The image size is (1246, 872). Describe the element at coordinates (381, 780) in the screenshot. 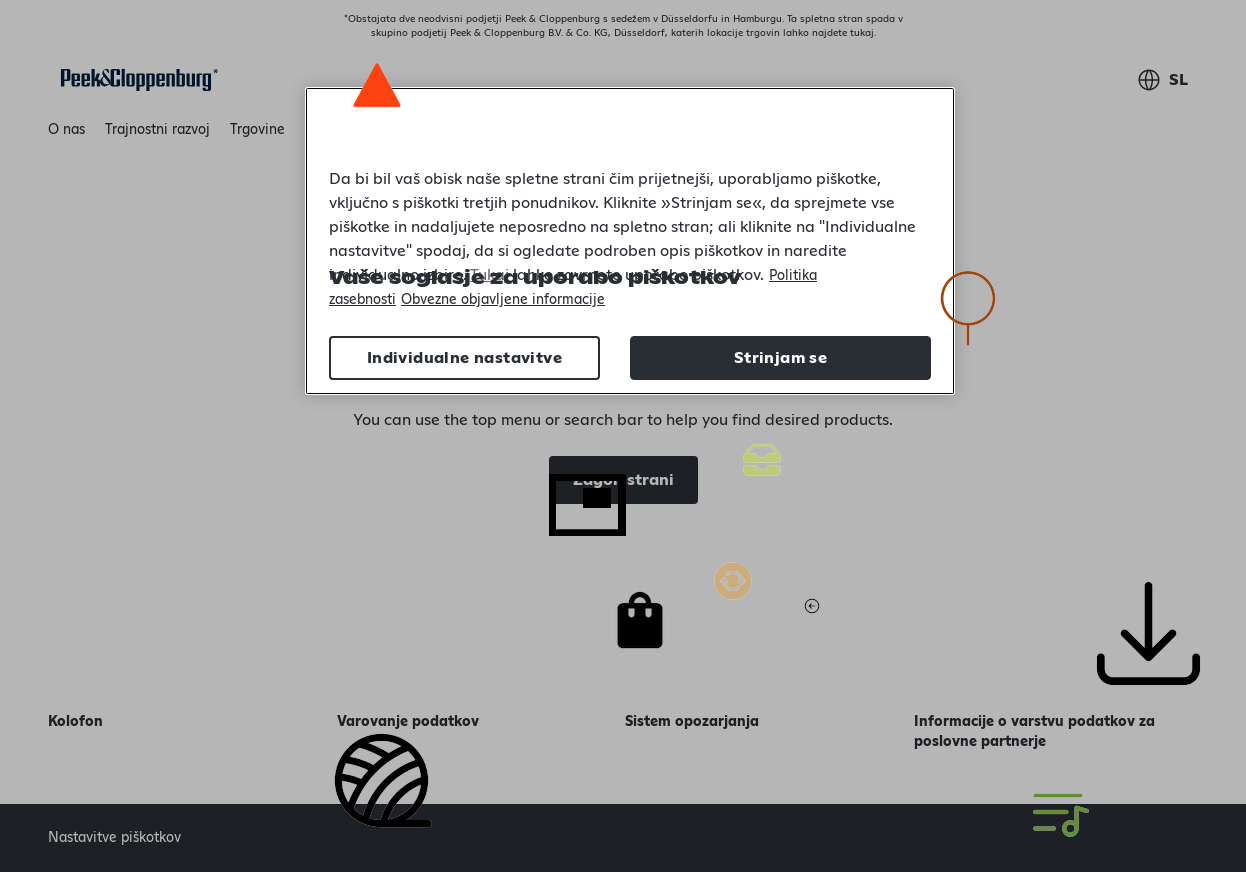

I see `access knitting or crafting projects` at that location.